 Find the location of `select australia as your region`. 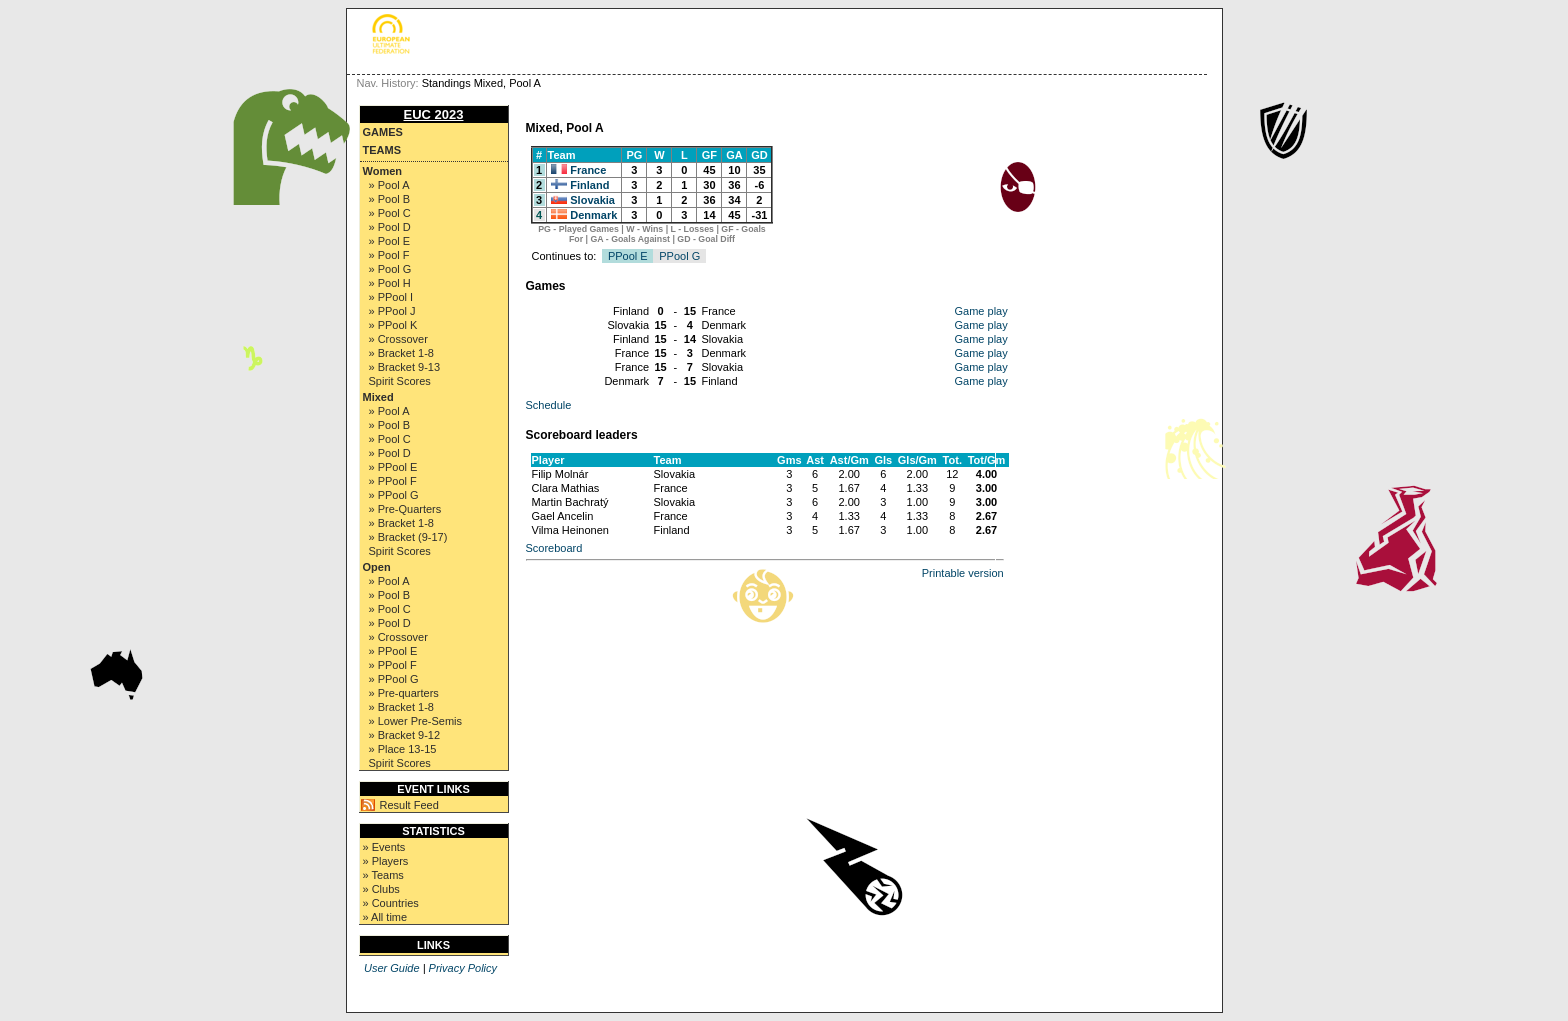

select australia as your region is located at coordinates (116, 674).